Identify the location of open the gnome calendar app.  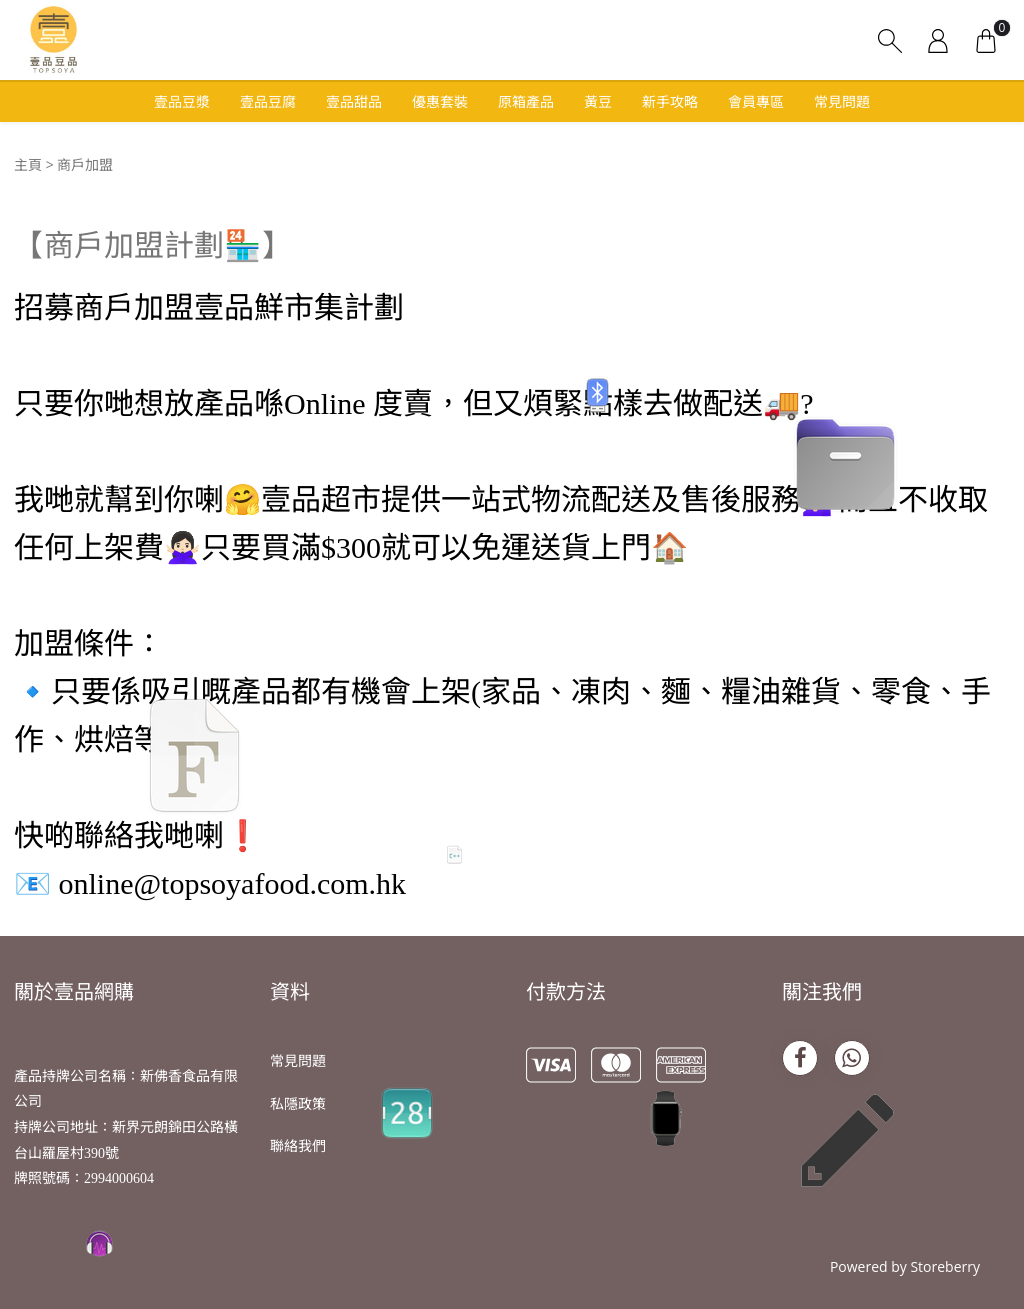
(407, 1113).